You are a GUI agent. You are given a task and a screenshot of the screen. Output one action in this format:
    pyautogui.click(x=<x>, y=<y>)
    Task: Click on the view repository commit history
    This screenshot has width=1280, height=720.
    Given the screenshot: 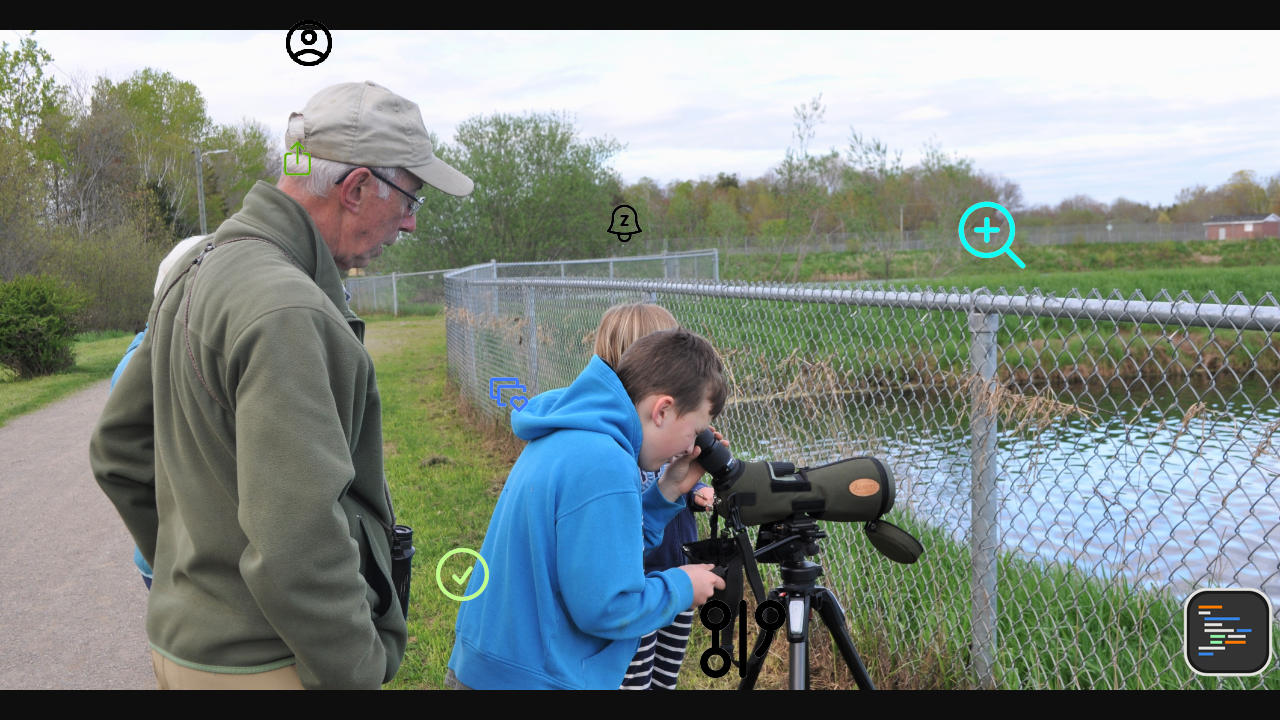 What is the action you would take?
    pyautogui.click(x=743, y=639)
    